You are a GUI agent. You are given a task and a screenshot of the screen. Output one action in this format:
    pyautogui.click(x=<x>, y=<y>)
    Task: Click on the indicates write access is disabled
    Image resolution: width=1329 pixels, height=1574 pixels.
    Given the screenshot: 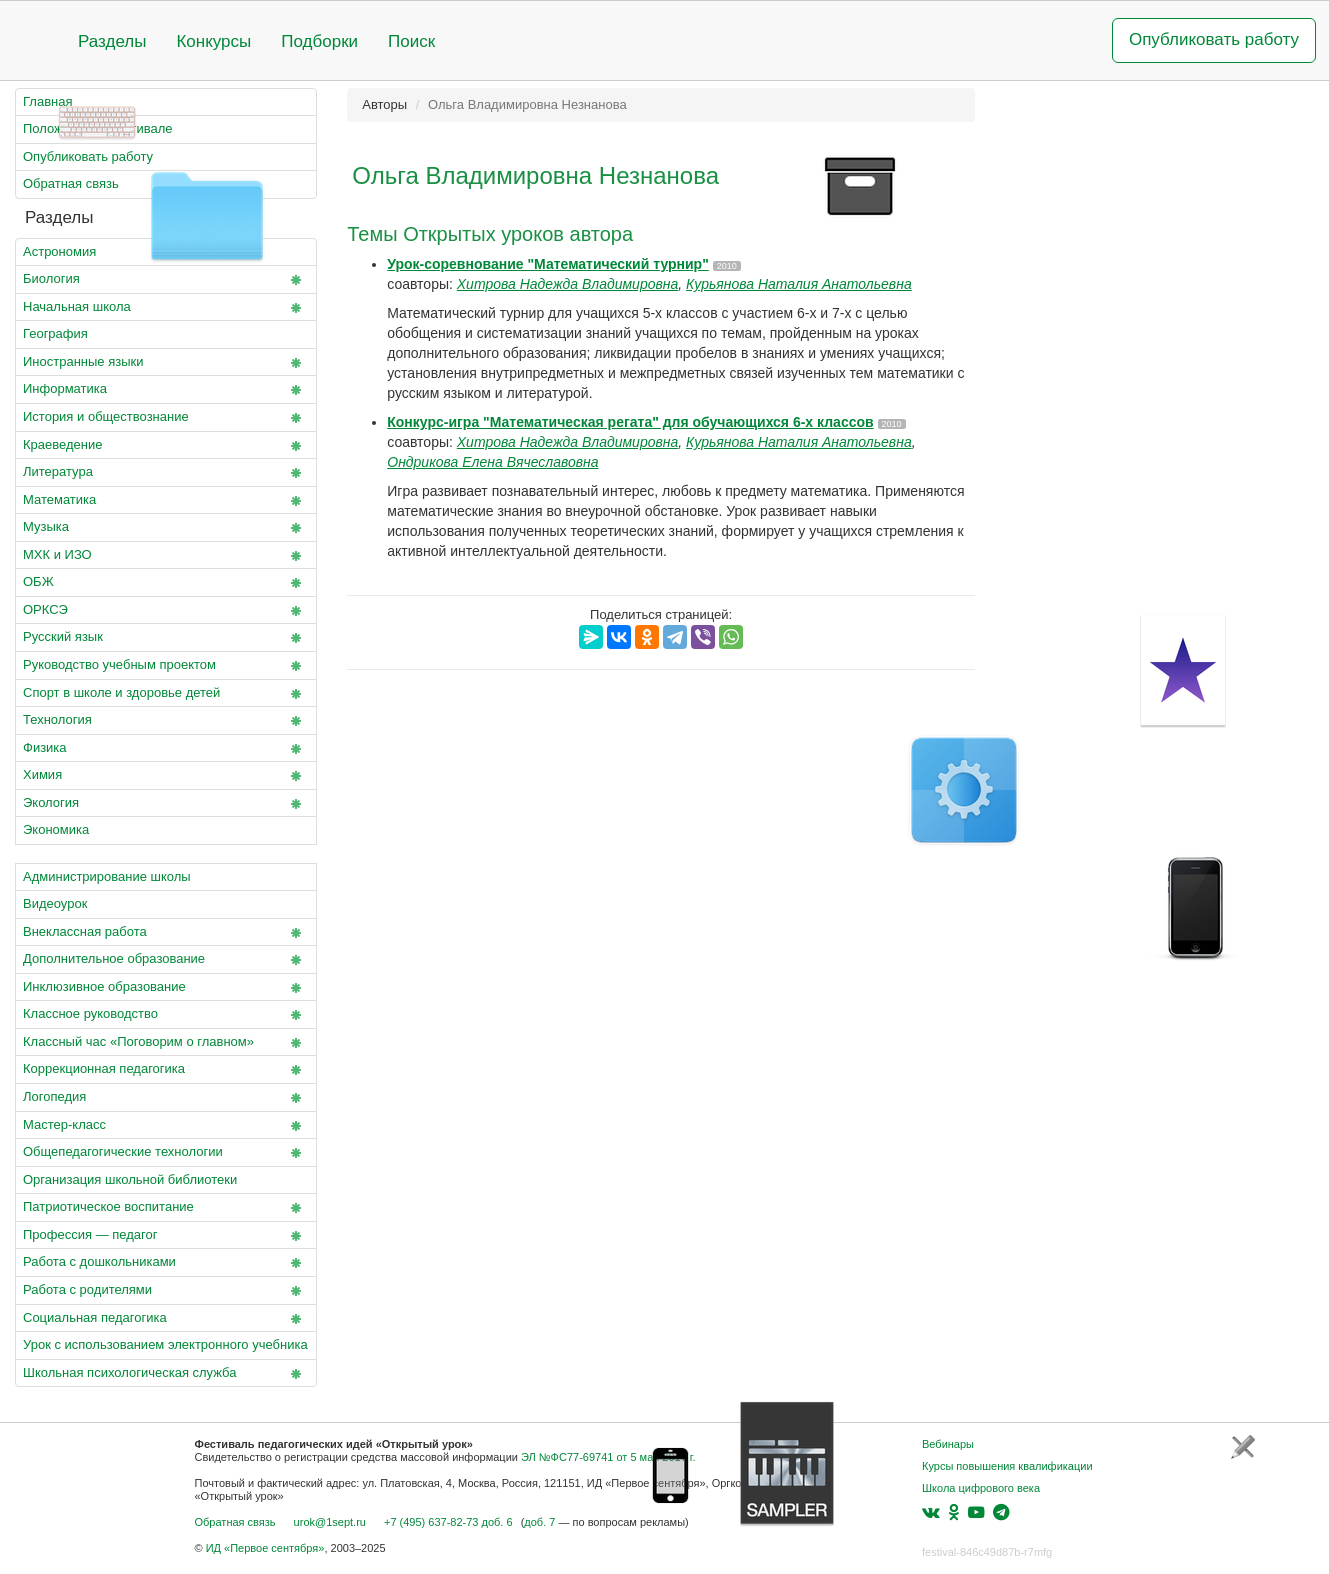 What is the action you would take?
    pyautogui.click(x=1243, y=1447)
    